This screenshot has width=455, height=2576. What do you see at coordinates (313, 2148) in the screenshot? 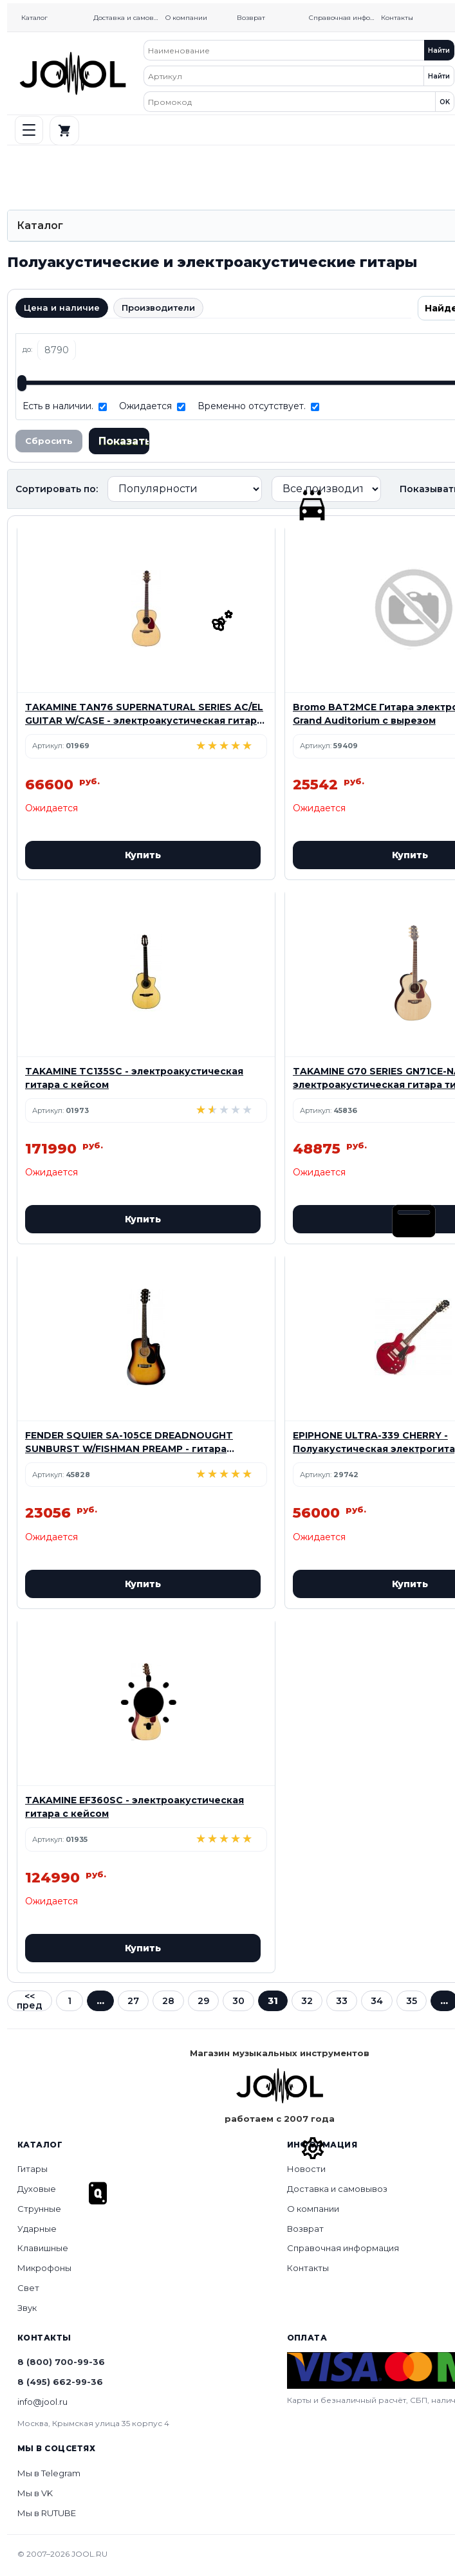
I see `open settings menu` at bounding box center [313, 2148].